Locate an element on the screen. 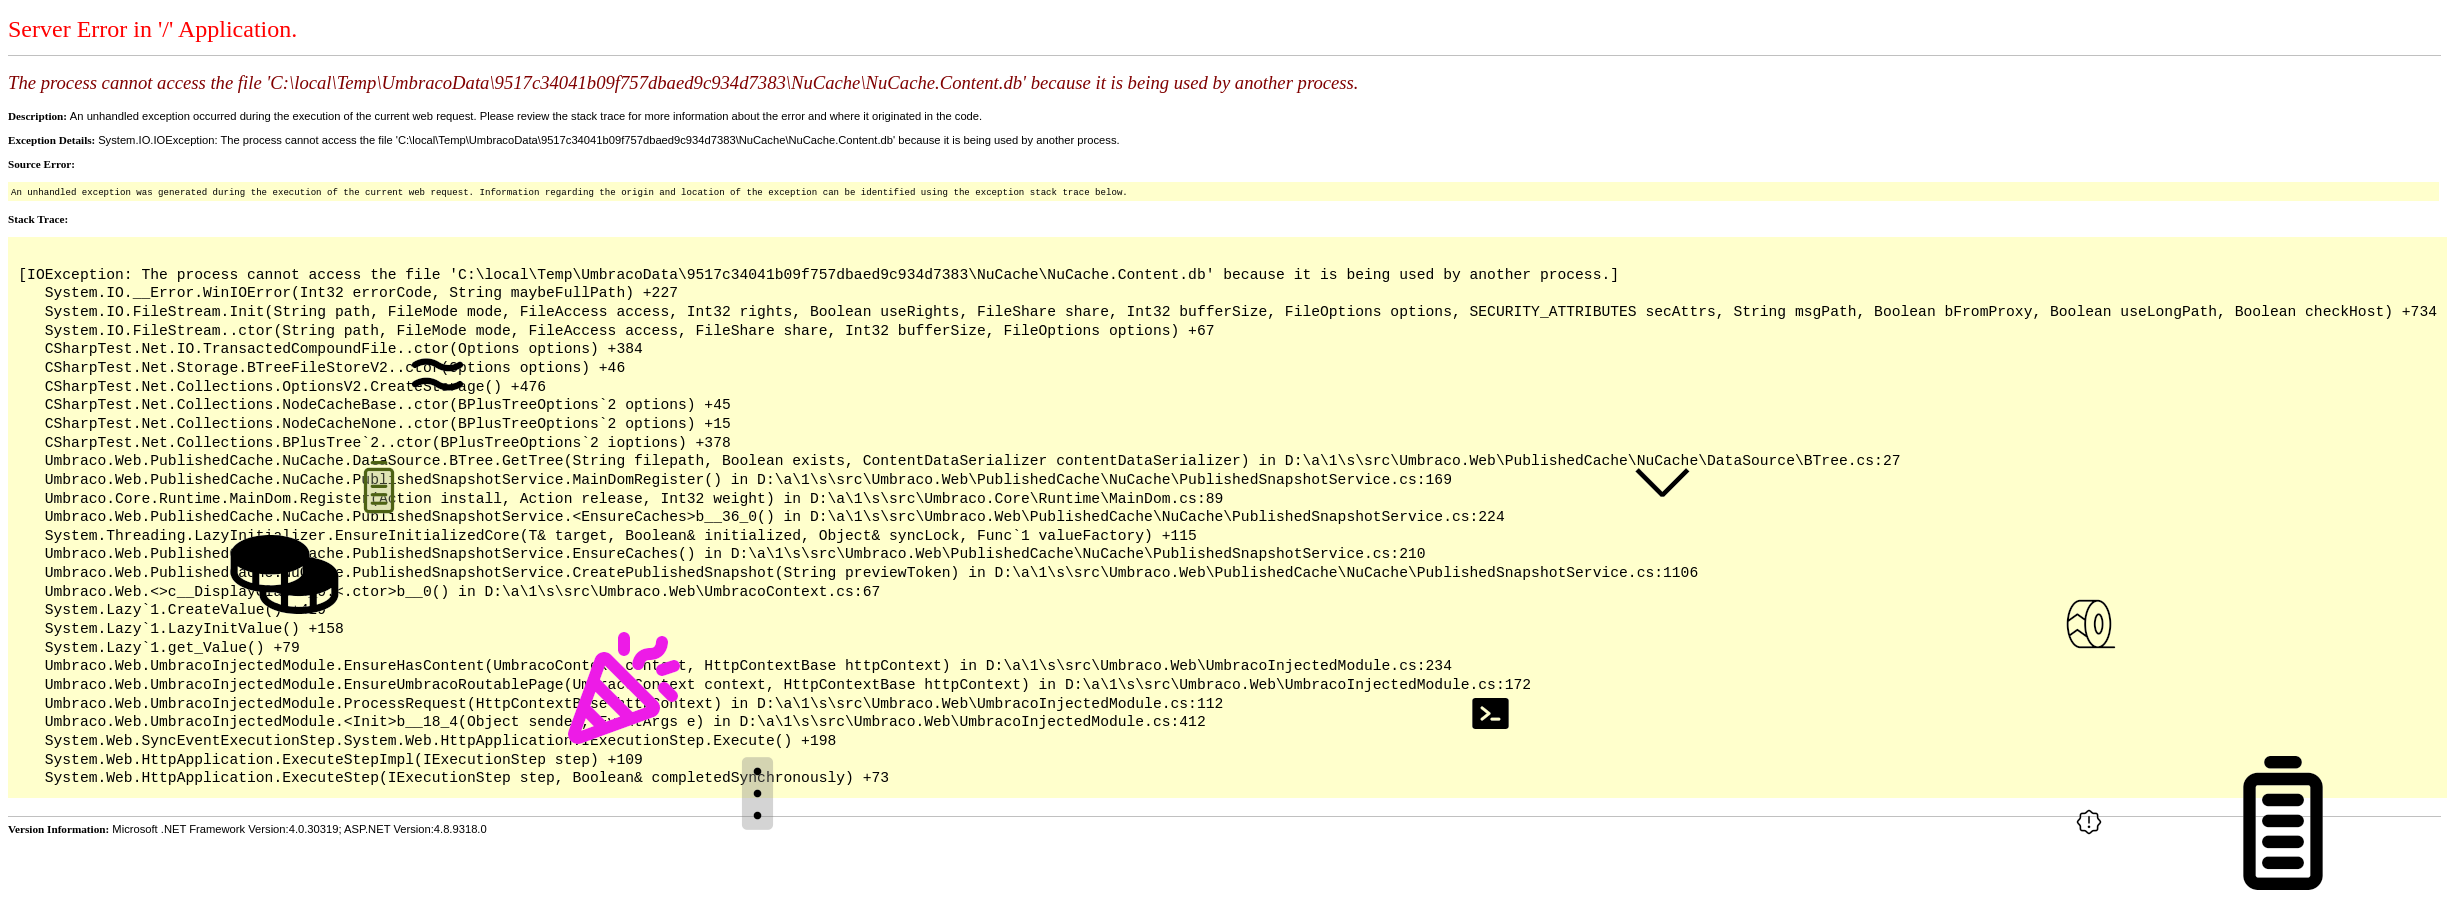 The width and height of the screenshot is (2447, 924). open more options menu is located at coordinates (757, 793).